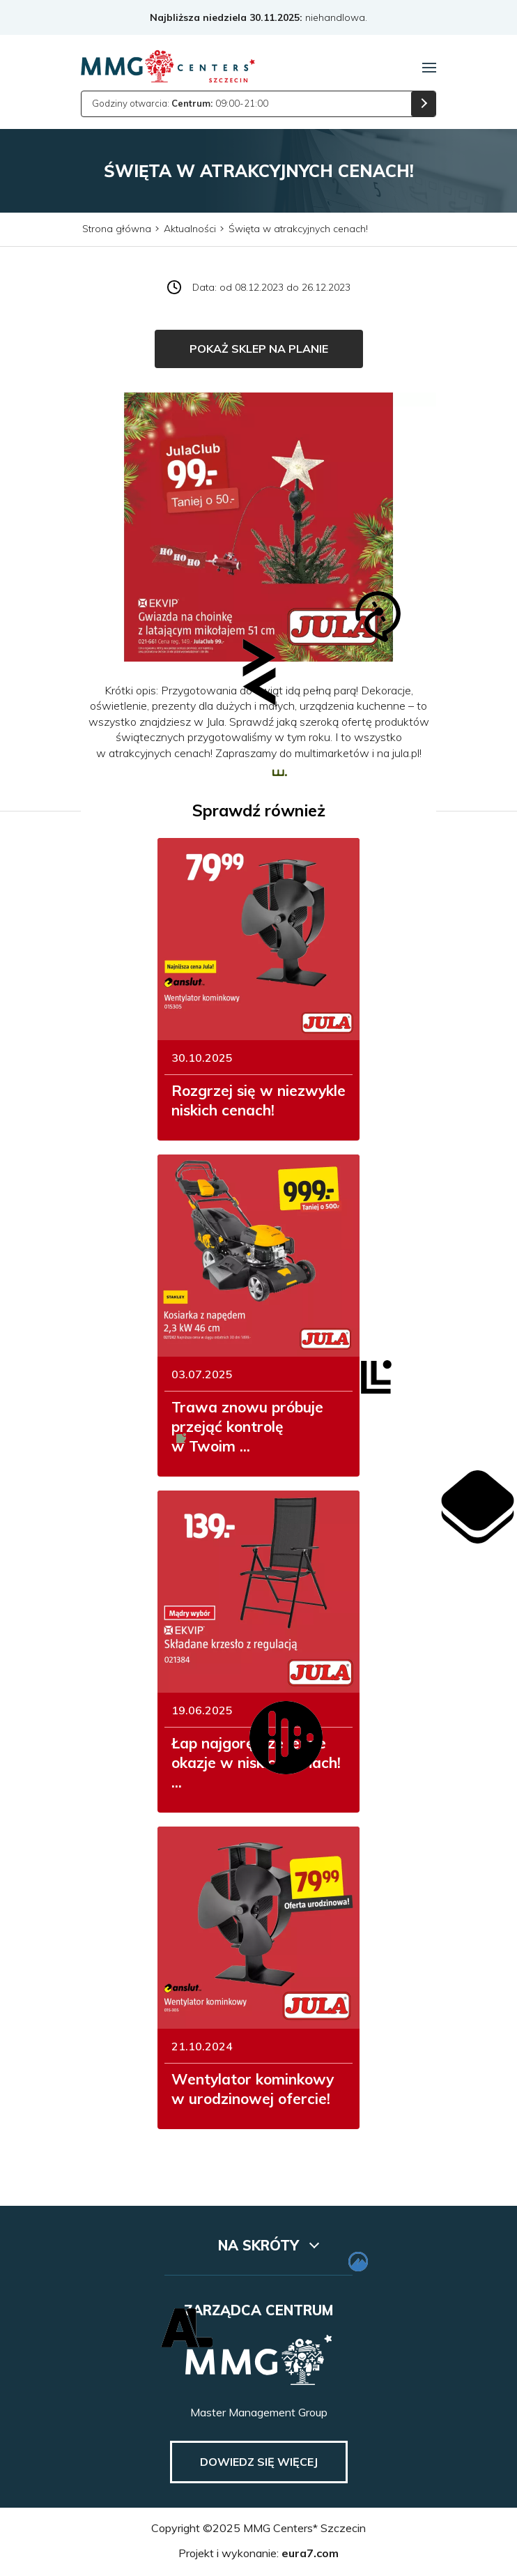 Image resolution: width=517 pixels, height=2576 pixels. What do you see at coordinates (378, 616) in the screenshot?
I see `open the Satellite app` at bounding box center [378, 616].